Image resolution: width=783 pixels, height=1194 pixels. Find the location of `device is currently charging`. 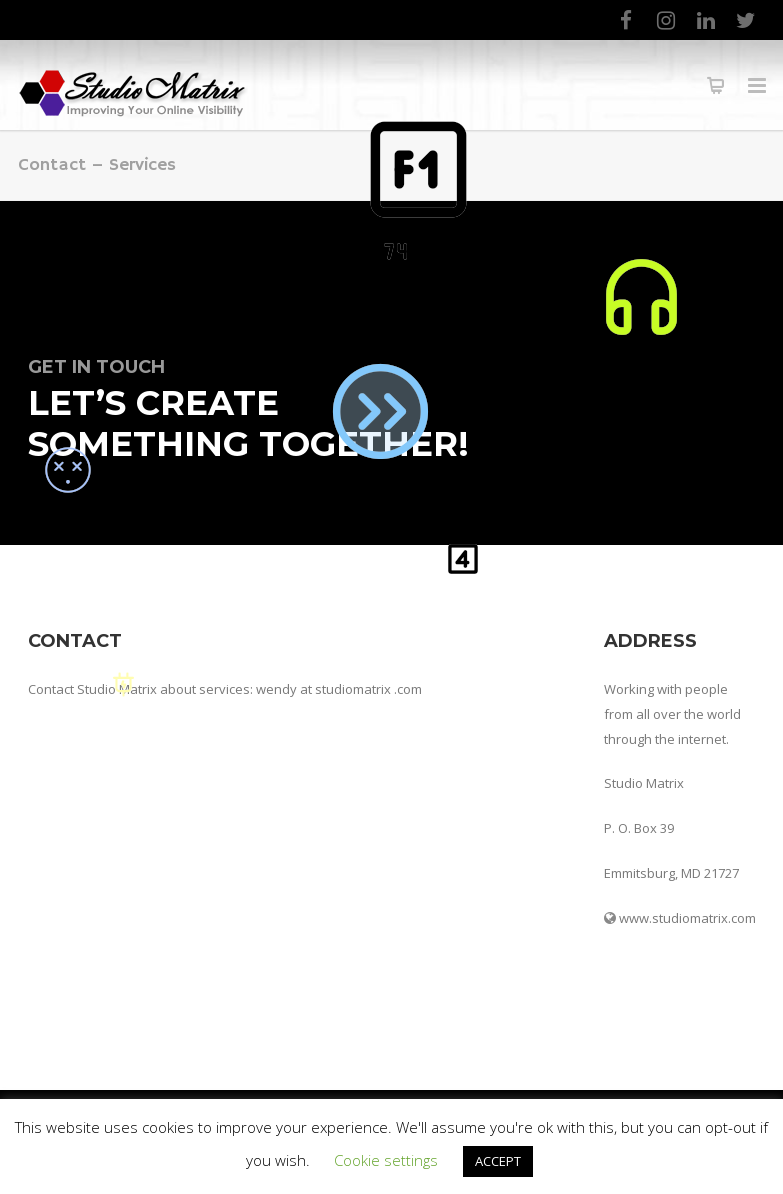

device is currently charging is located at coordinates (123, 684).